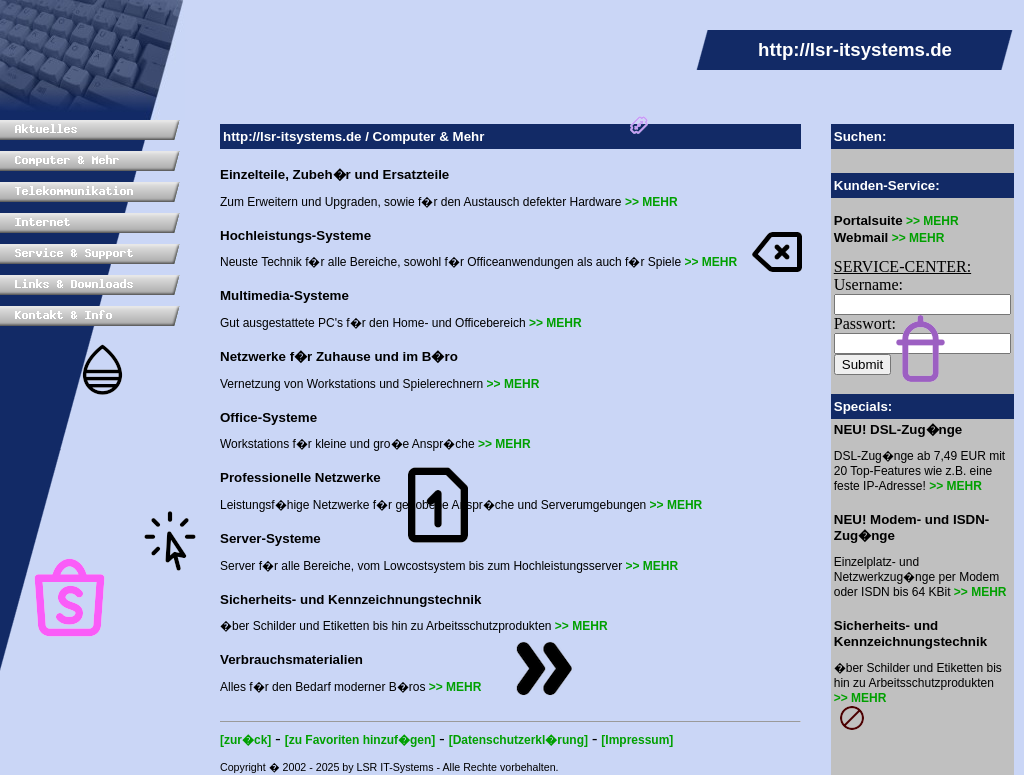  What do you see at coordinates (639, 125) in the screenshot?
I see `cutting or trimming tool` at bounding box center [639, 125].